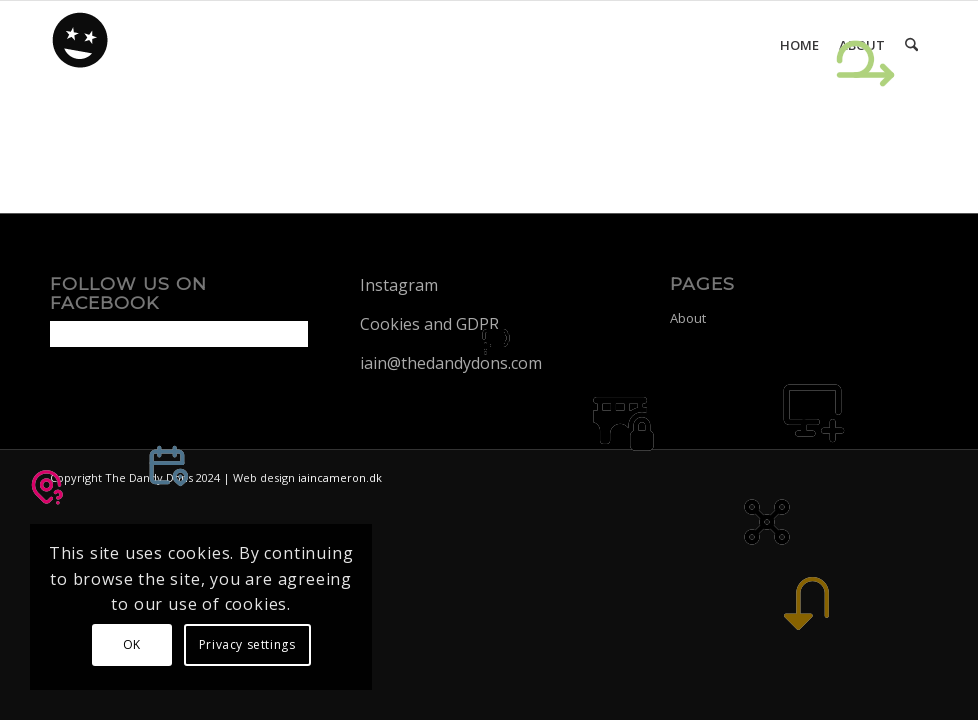  Describe the element at coordinates (167, 465) in the screenshot. I see `pin an event to a specific location` at that location.